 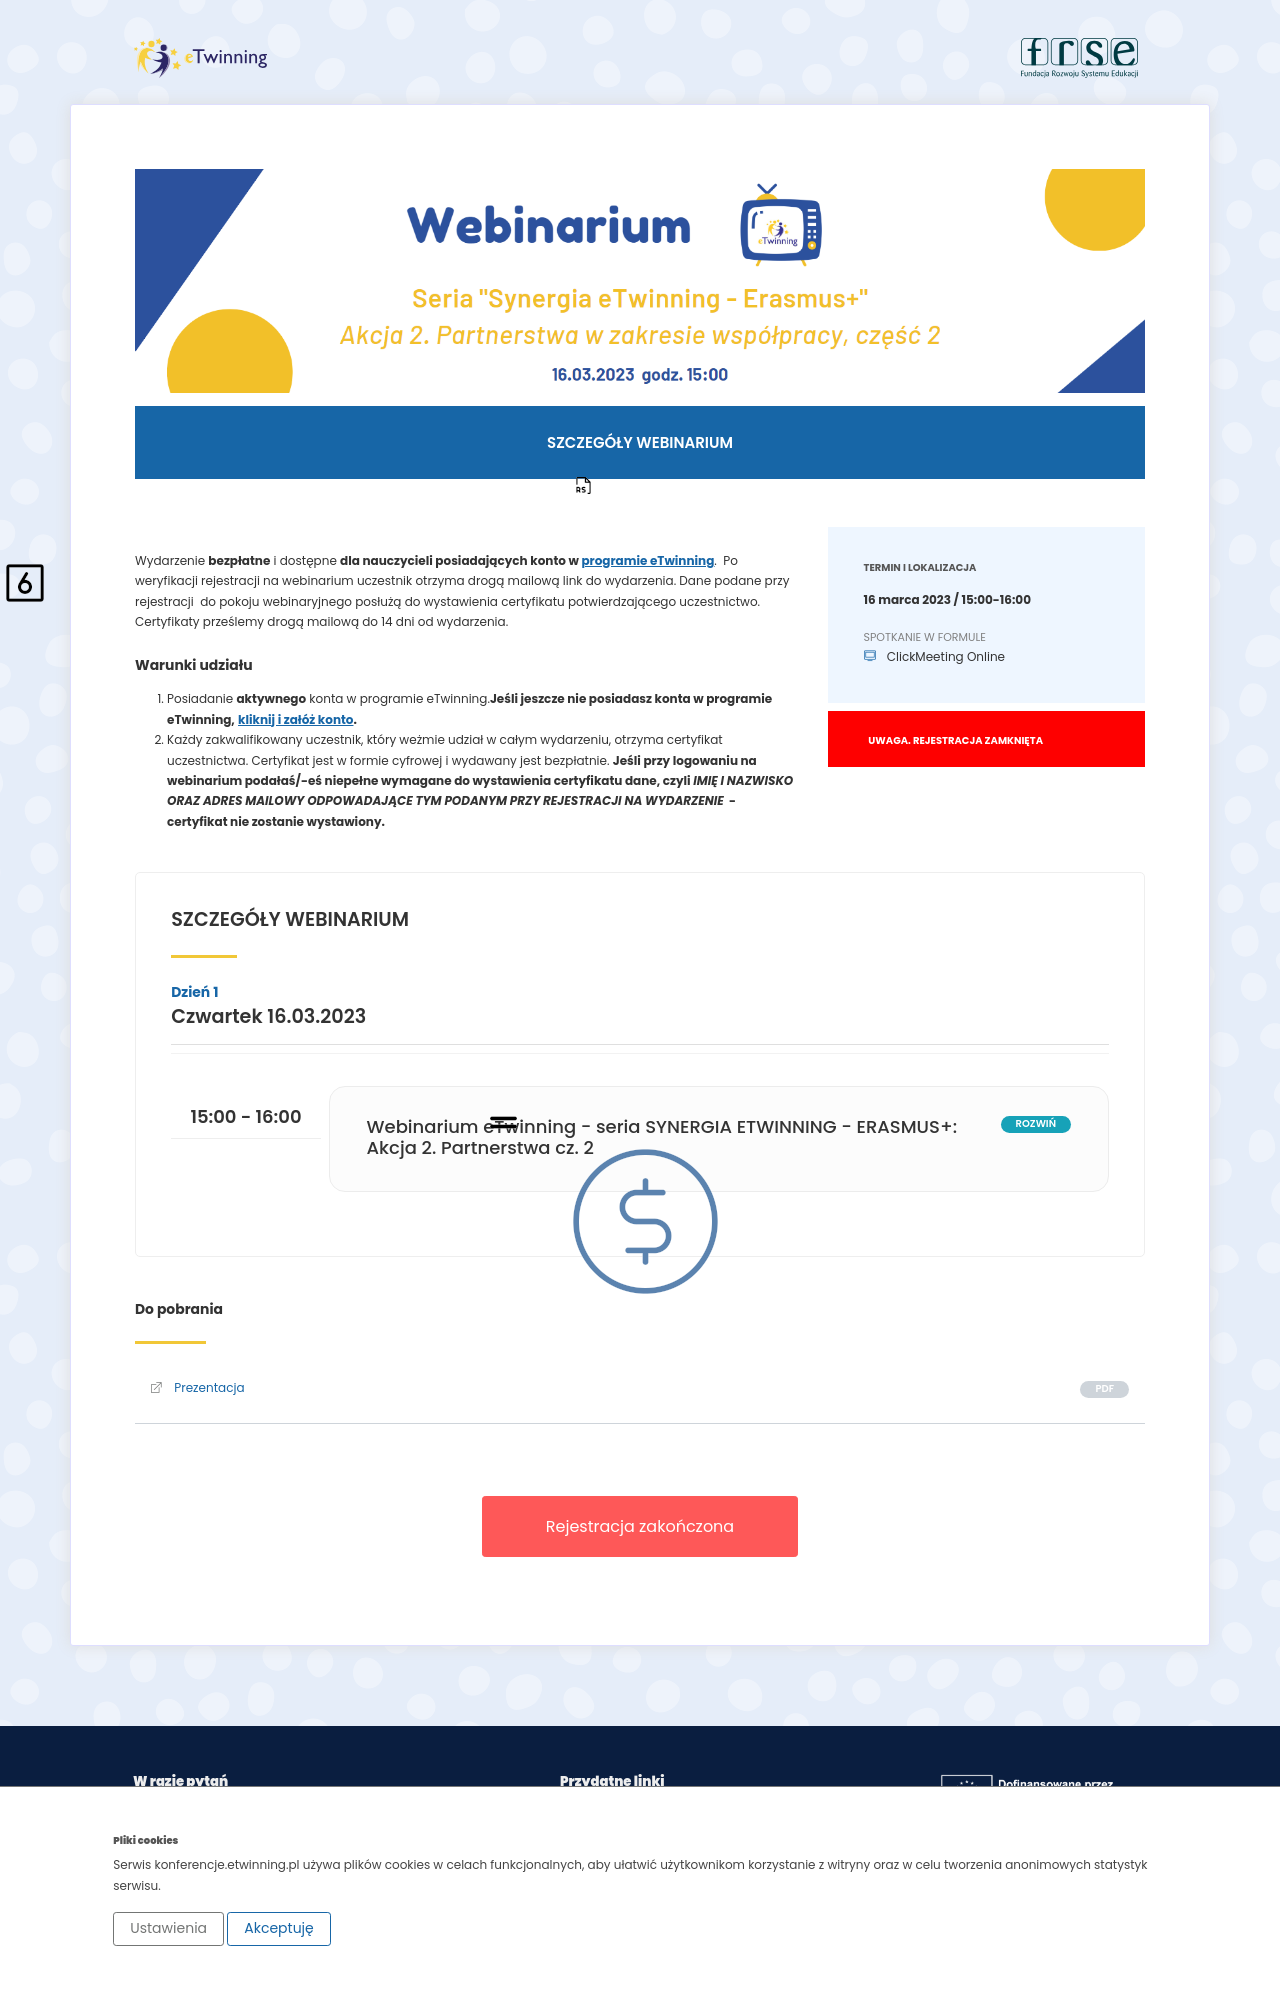 What do you see at coordinates (503, 1122) in the screenshot?
I see `reorder or rearrange items in a list` at bounding box center [503, 1122].